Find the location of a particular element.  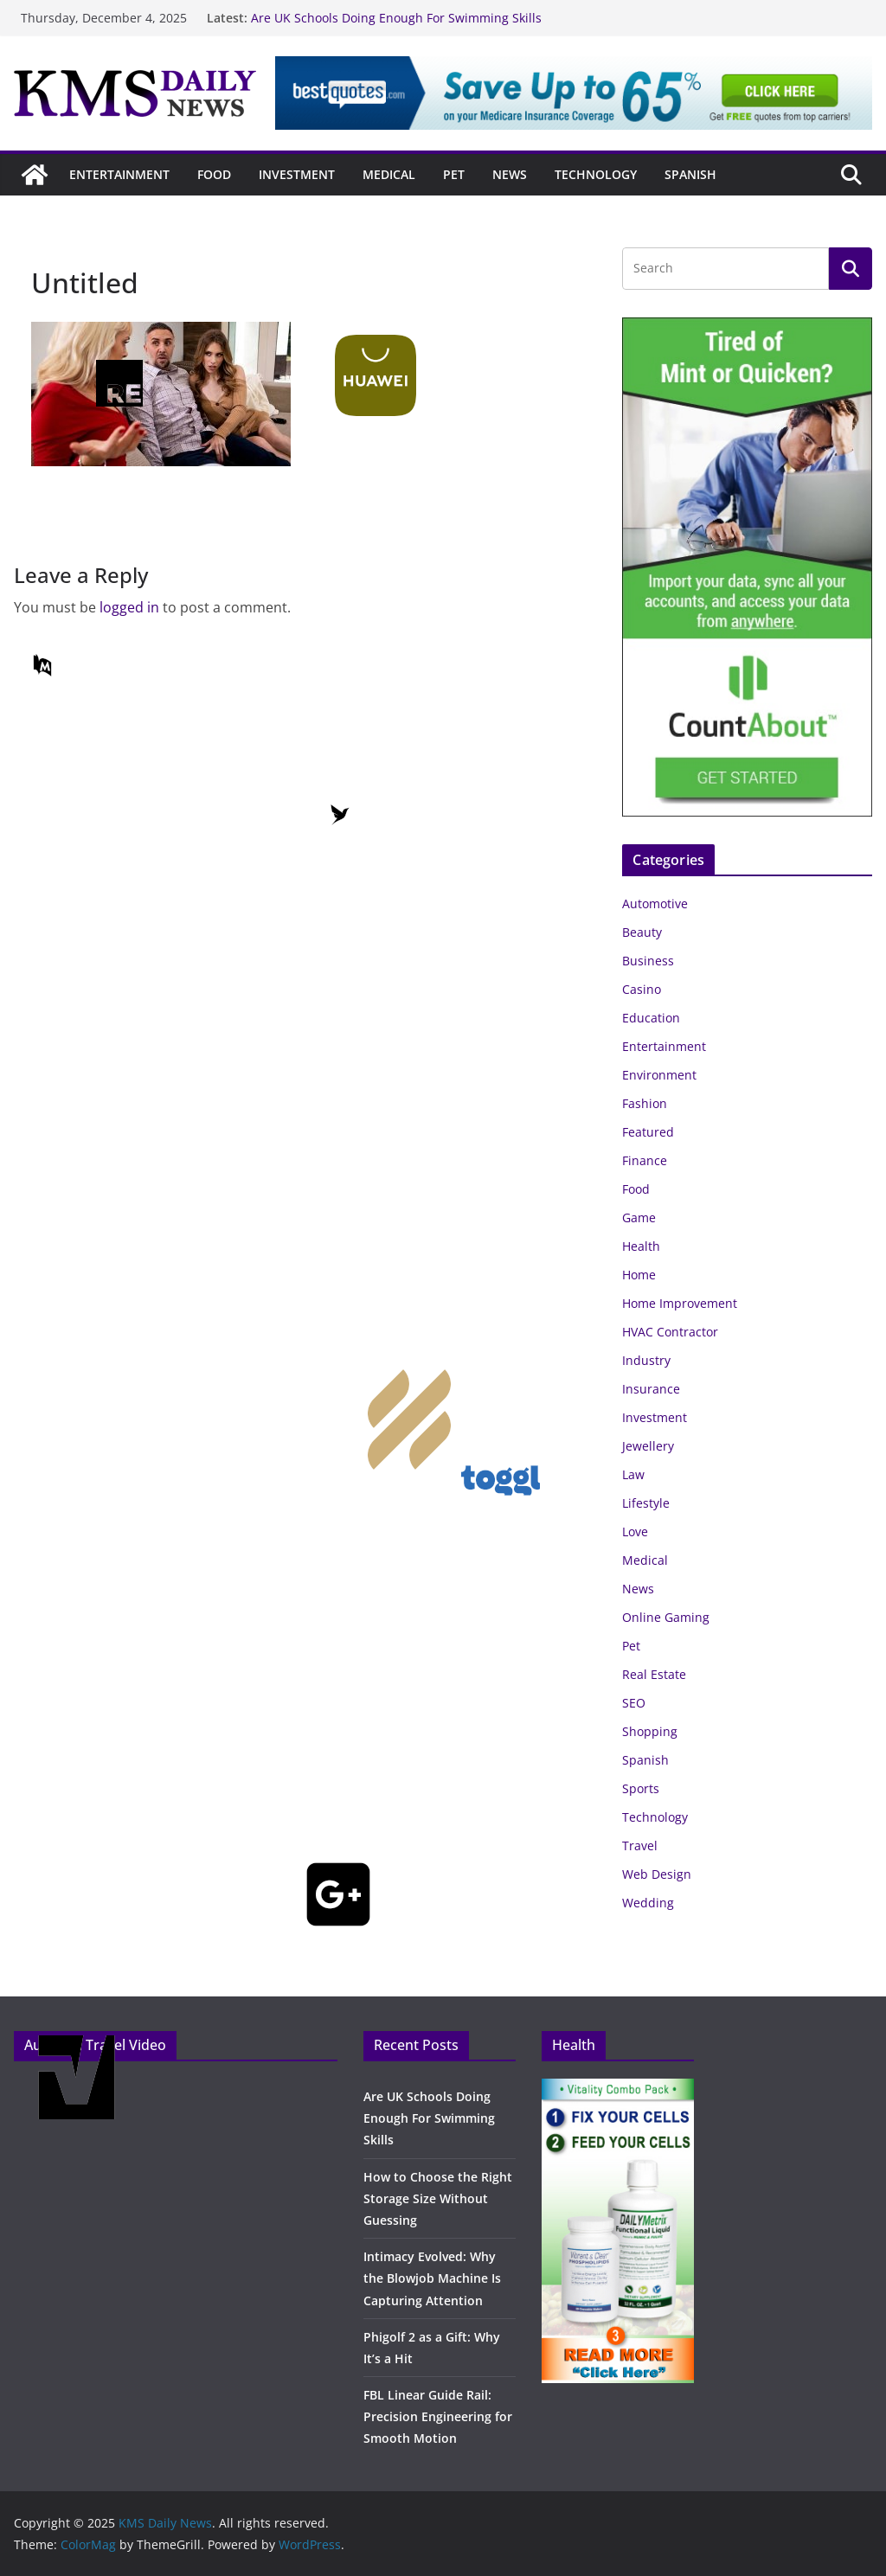

open Toggl time tracking app is located at coordinates (500, 1480).